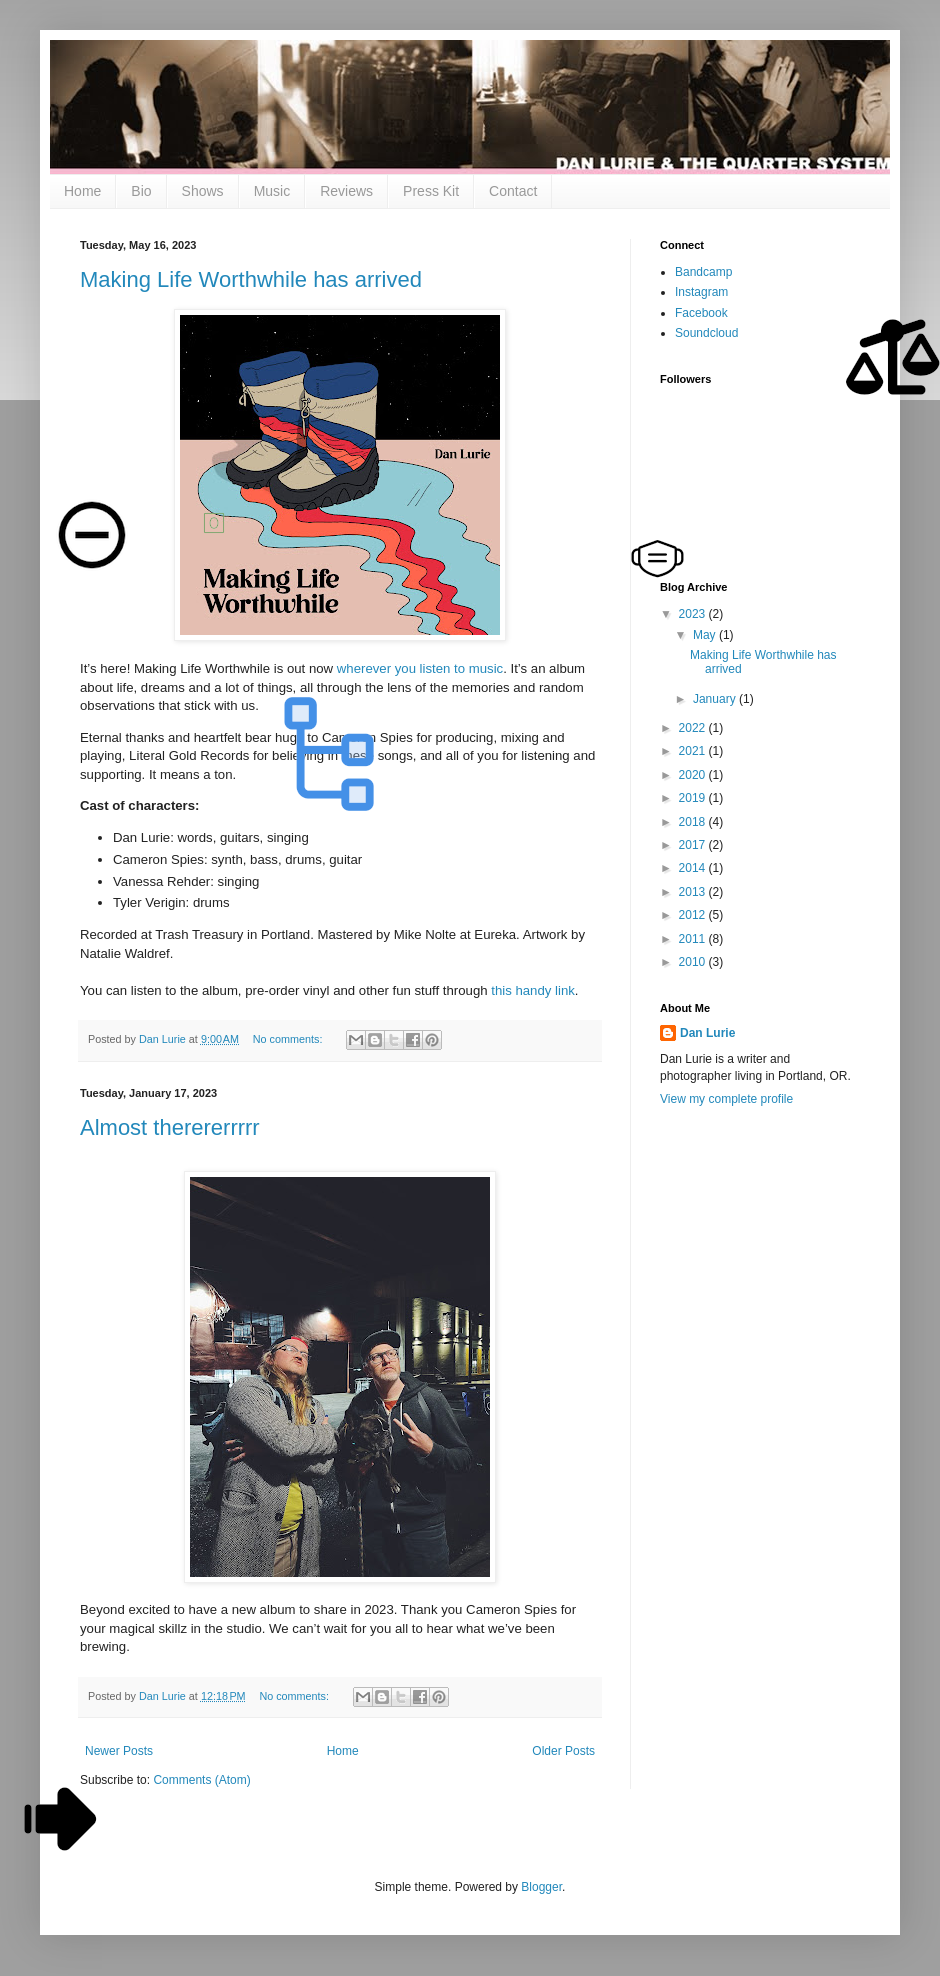 The image size is (940, 1976). I want to click on view hierarchical folder structure, so click(325, 754).